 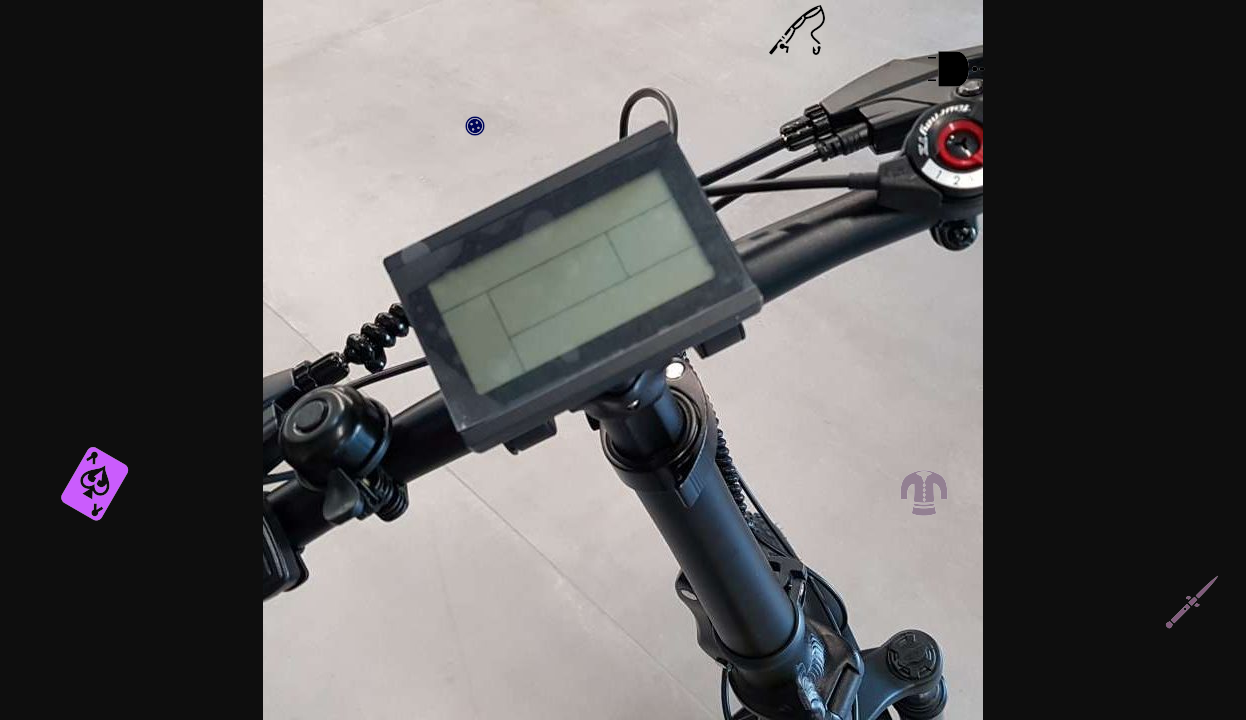 What do you see at coordinates (956, 69) in the screenshot?
I see `represents a NAND logic gate in a circuit diagram` at bounding box center [956, 69].